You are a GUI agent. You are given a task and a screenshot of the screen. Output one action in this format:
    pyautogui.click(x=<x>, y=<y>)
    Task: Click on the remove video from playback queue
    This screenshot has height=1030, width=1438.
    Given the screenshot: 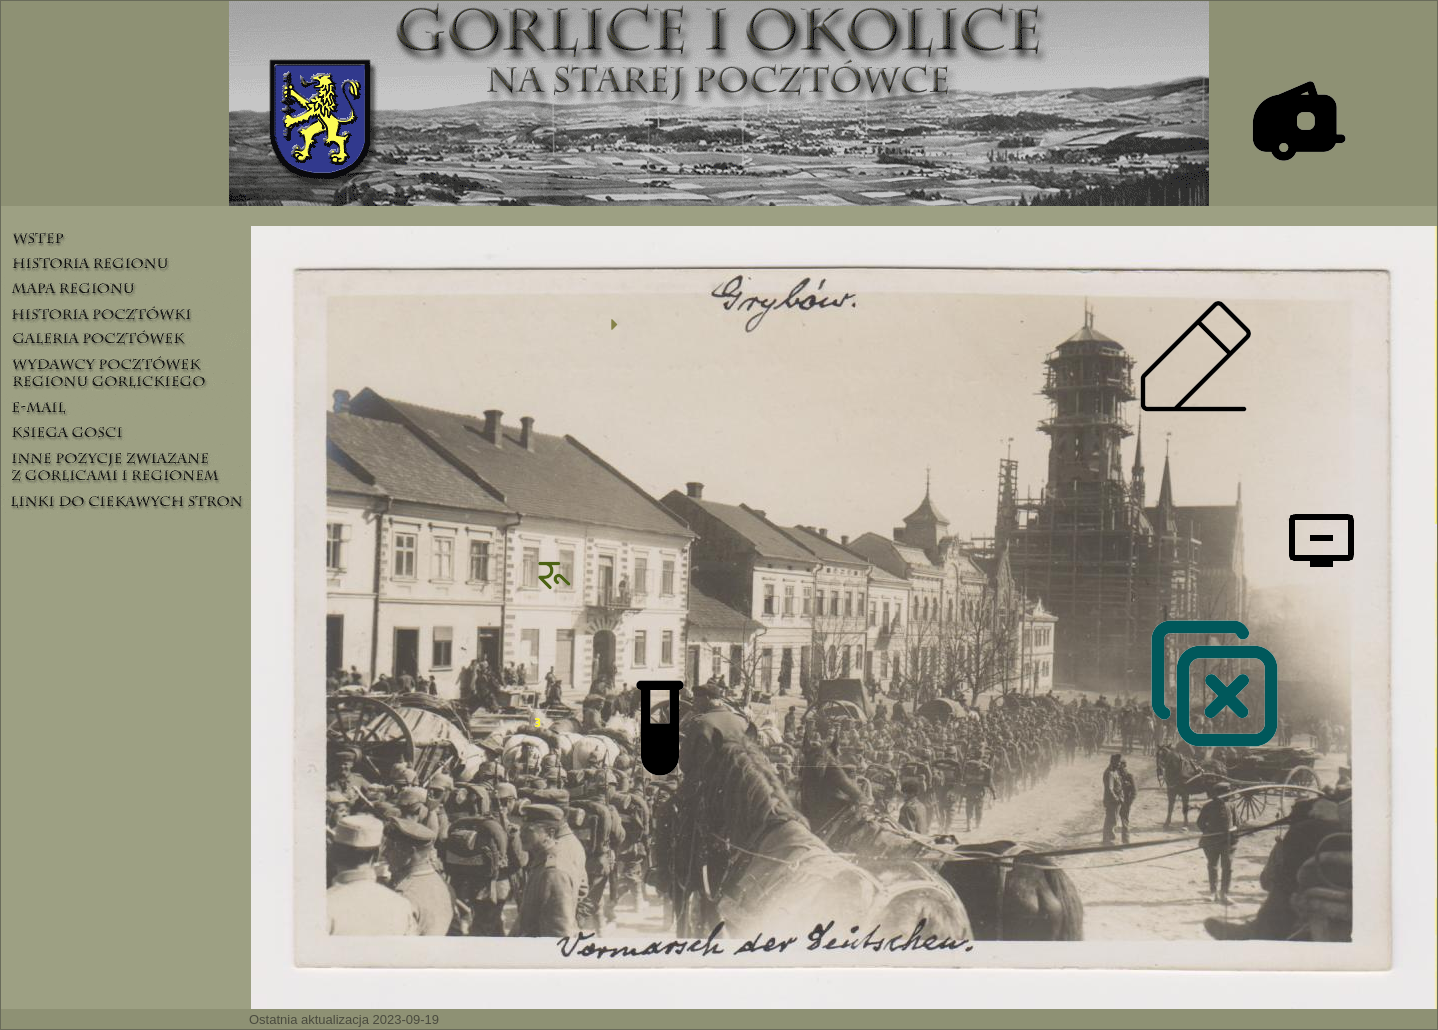 What is the action you would take?
    pyautogui.click(x=1321, y=540)
    